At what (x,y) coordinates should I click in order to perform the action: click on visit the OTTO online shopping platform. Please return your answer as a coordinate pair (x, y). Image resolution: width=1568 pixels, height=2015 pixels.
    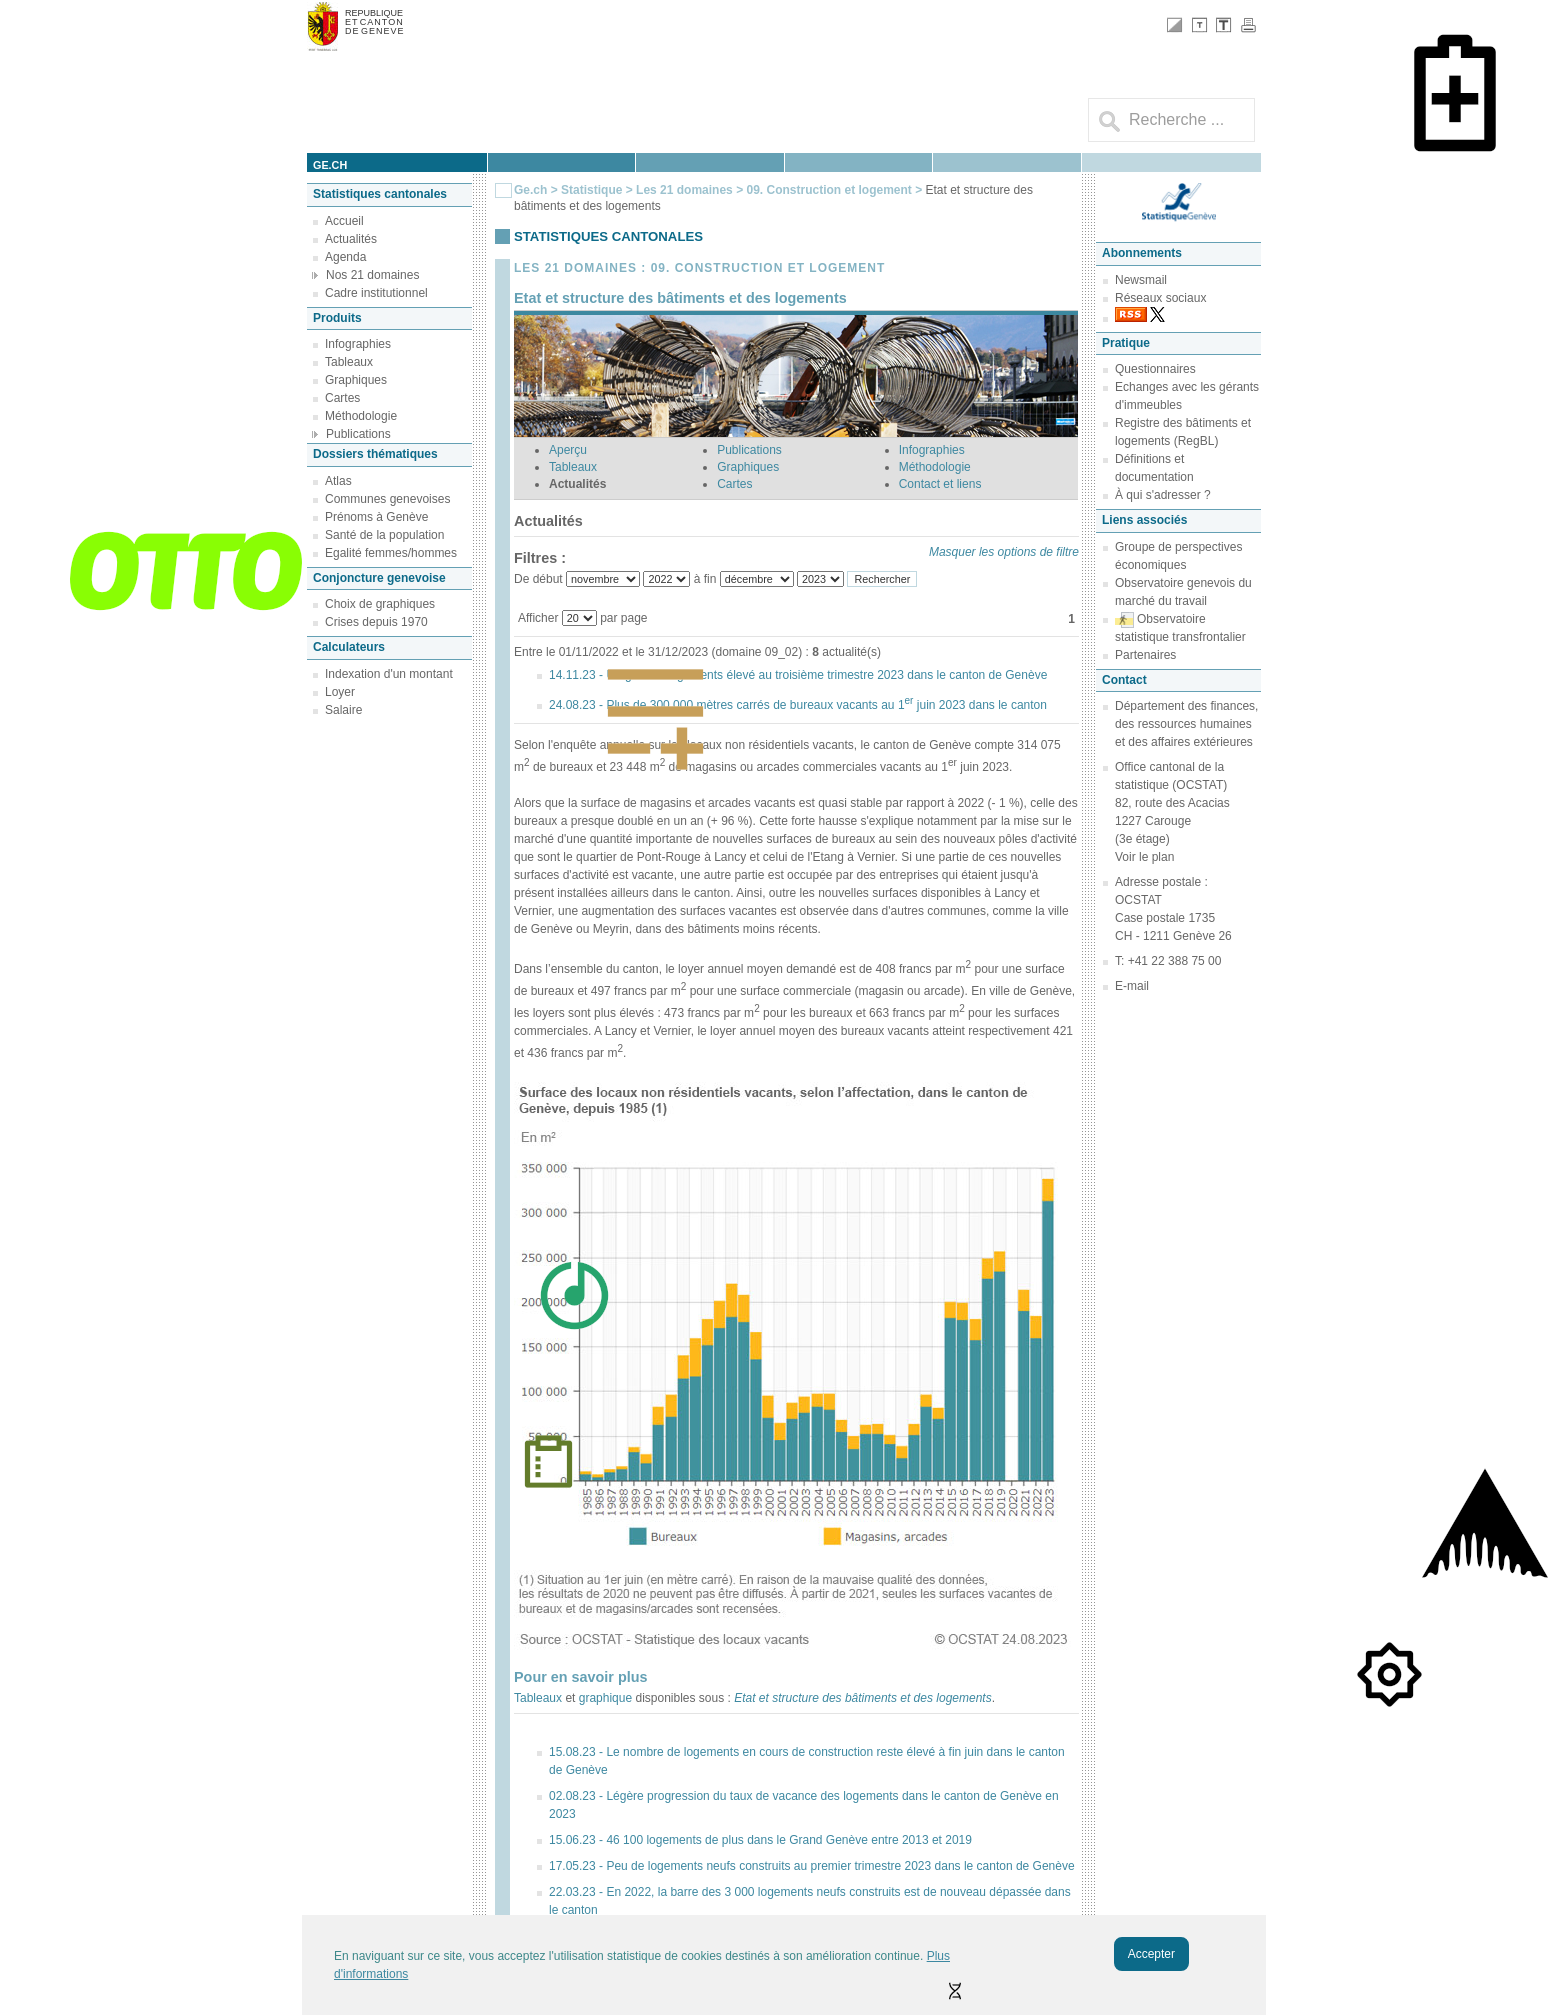
    Looking at the image, I should click on (186, 571).